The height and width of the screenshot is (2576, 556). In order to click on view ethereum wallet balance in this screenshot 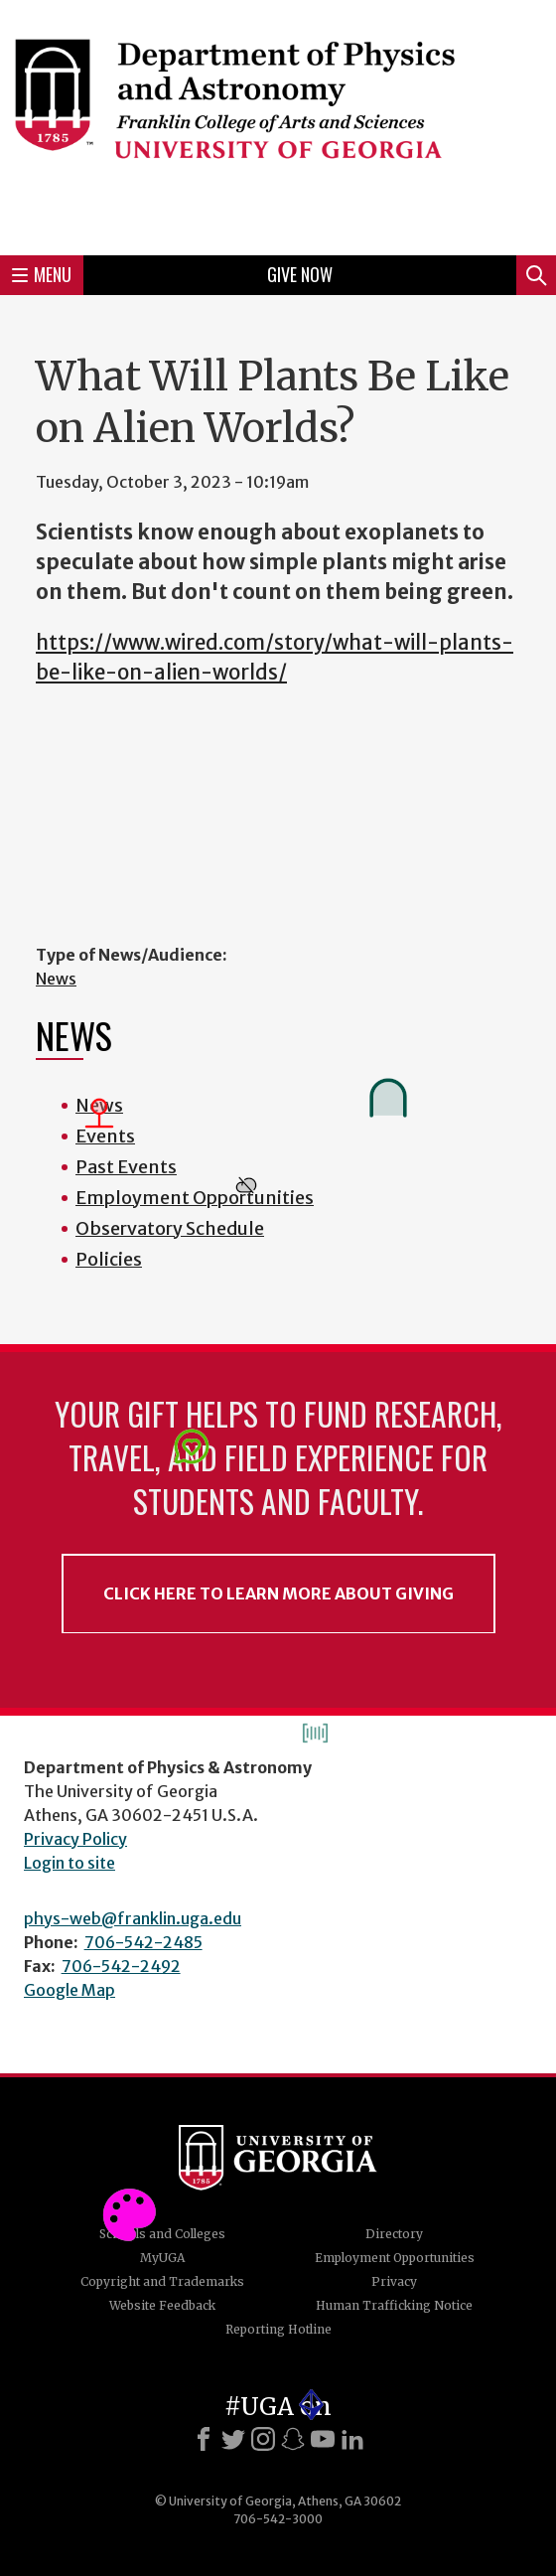, I will do `click(311, 2404)`.